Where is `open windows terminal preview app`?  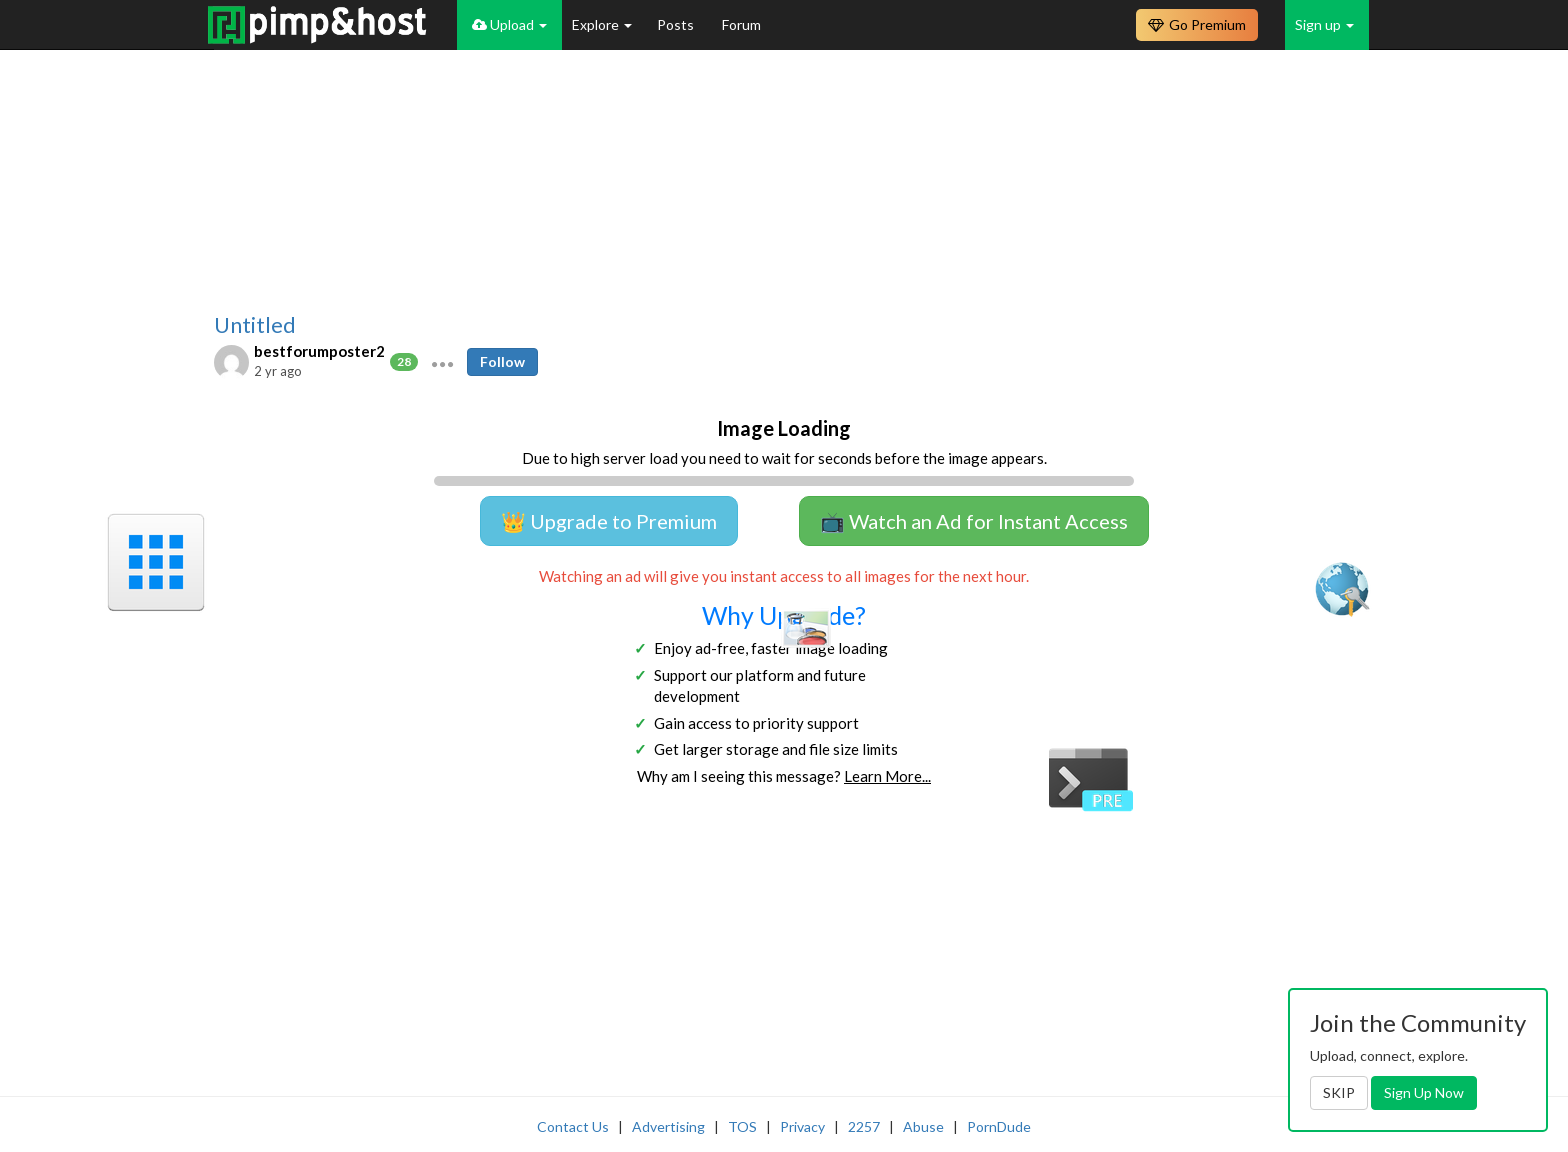 open windows terminal preview app is located at coordinates (1091, 778).